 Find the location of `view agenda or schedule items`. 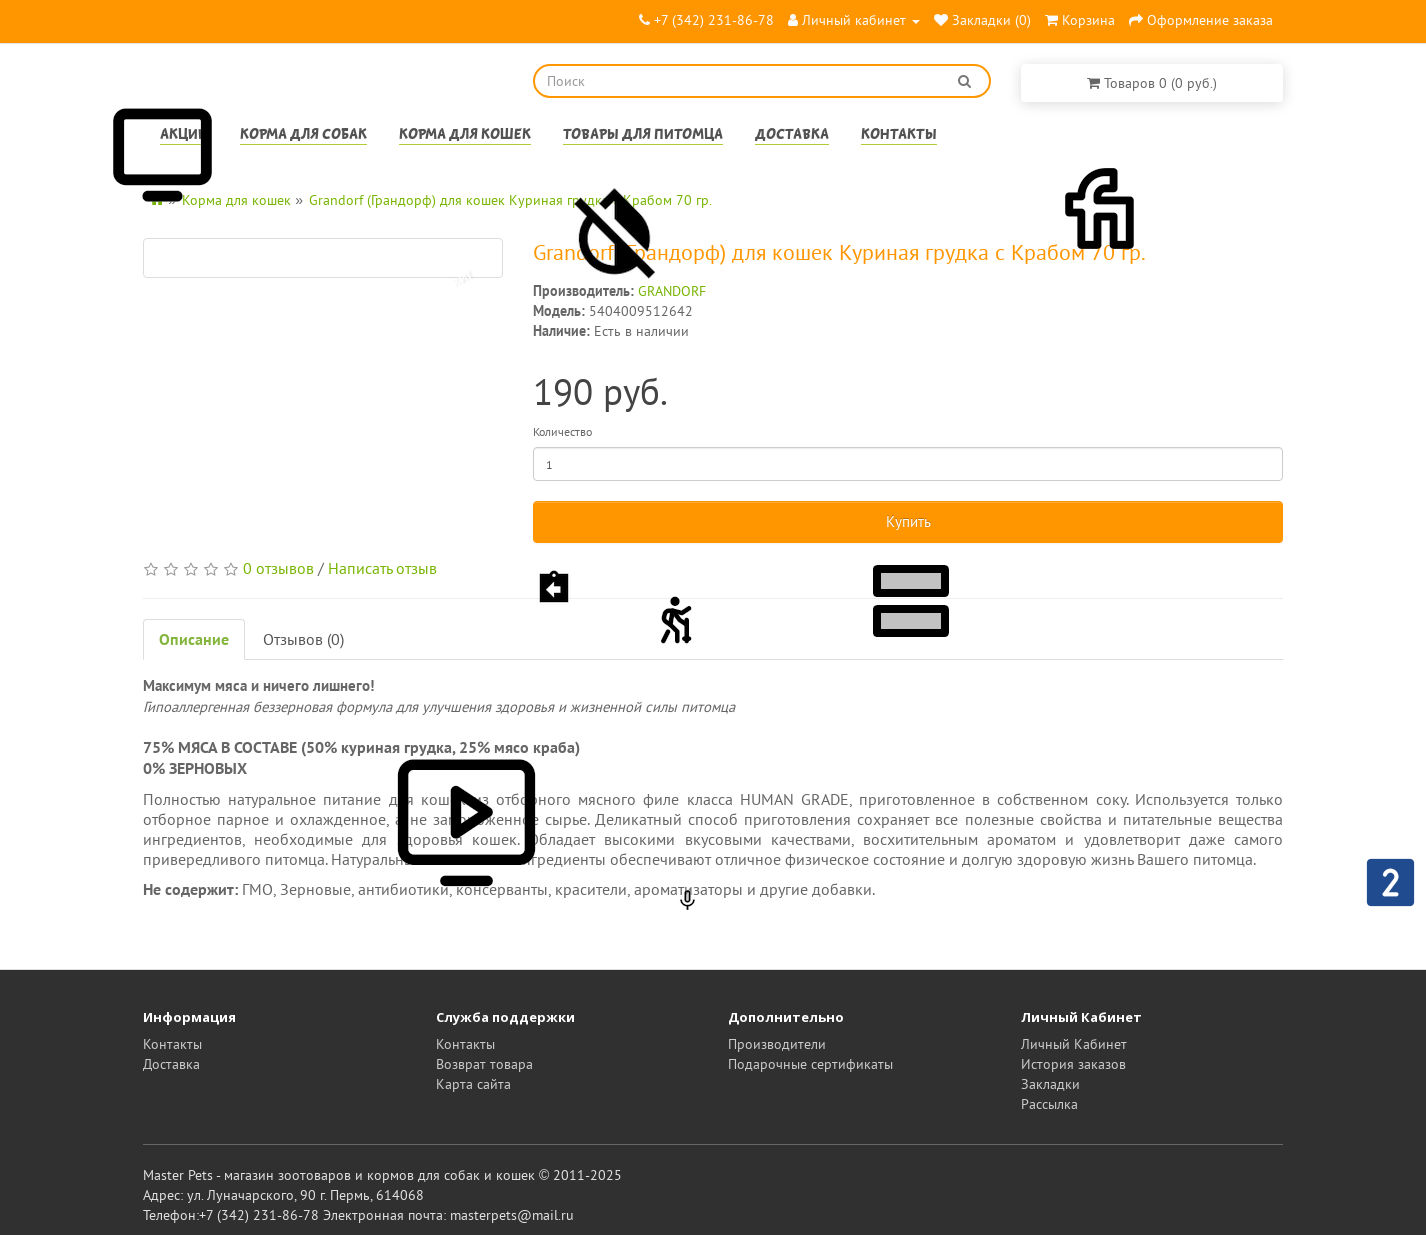

view agenda or schedule items is located at coordinates (913, 601).